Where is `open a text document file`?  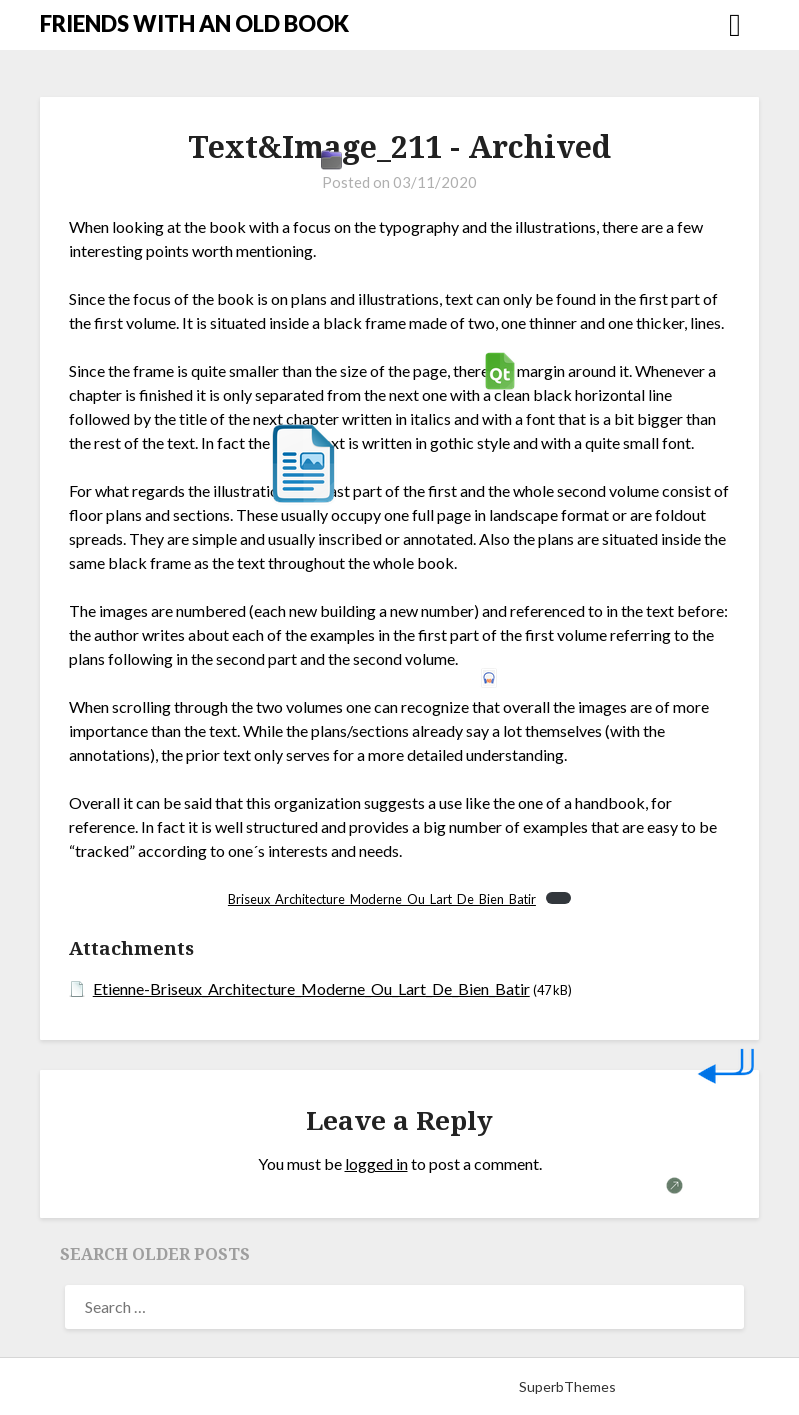
open a text document file is located at coordinates (303, 463).